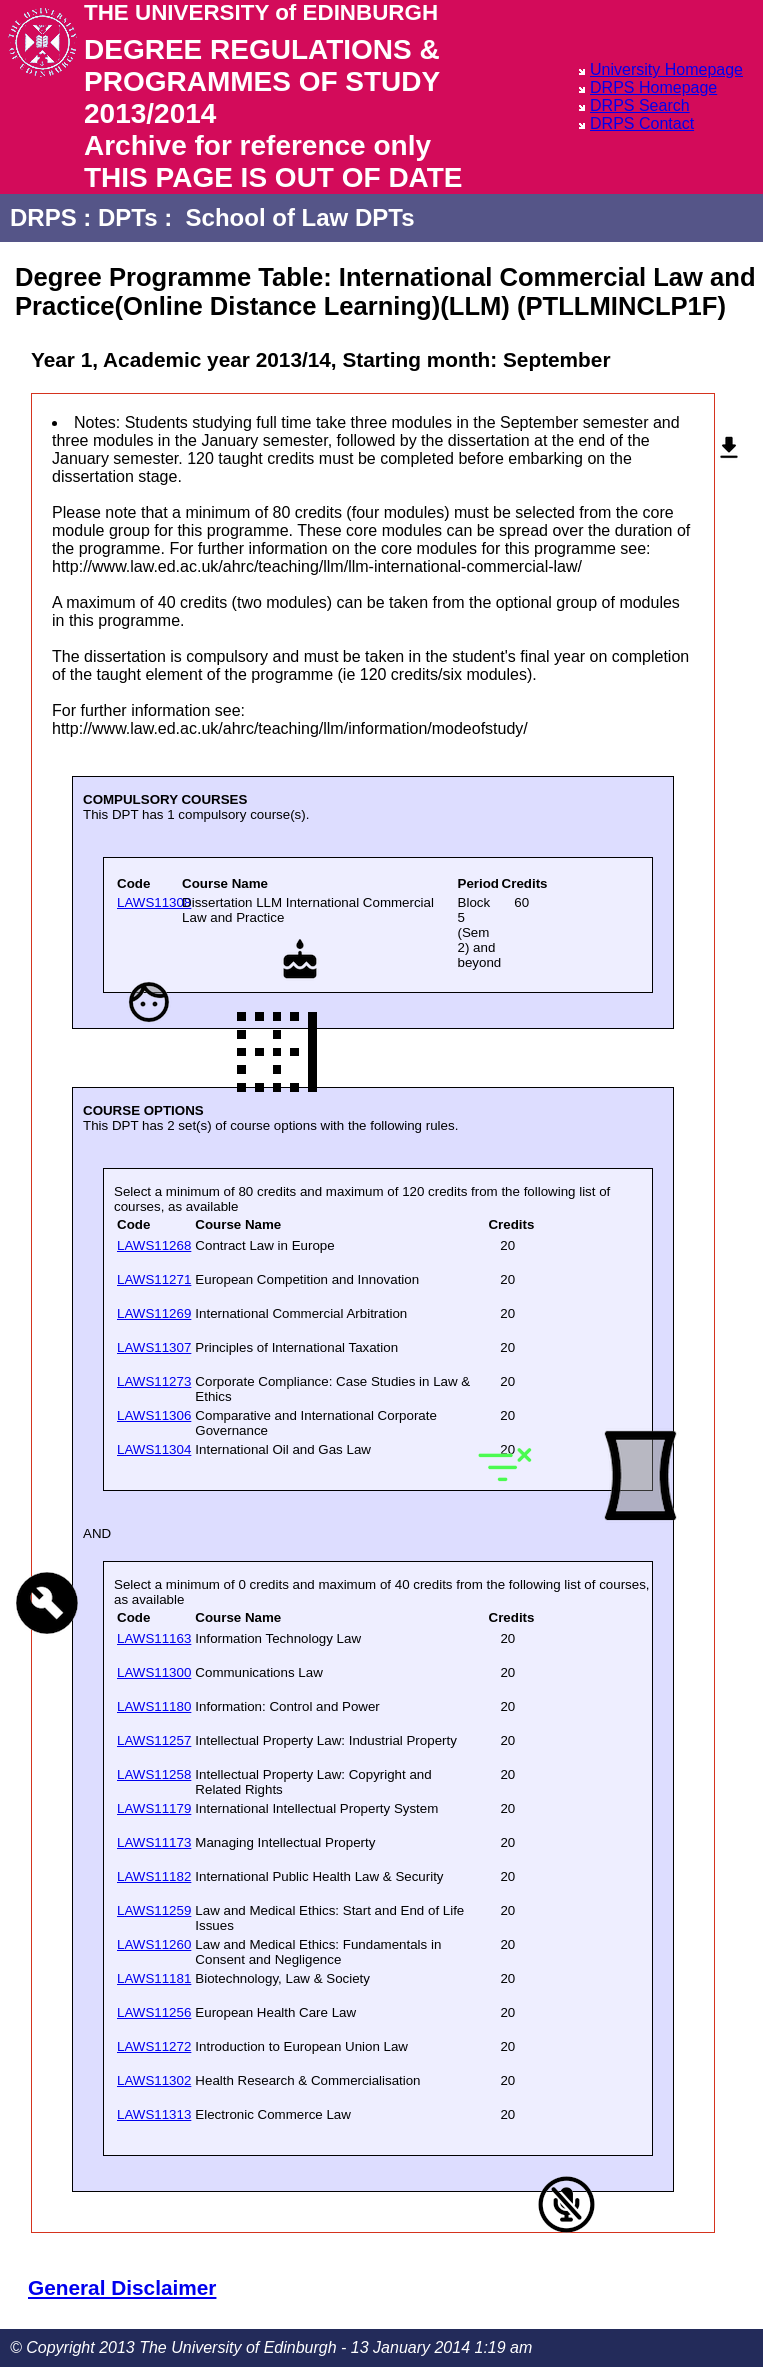 The image size is (763, 2367). Describe the element at coordinates (277, 1052) in the screenshot. I see `apply border to the right edge of a cell or selection` at that location.